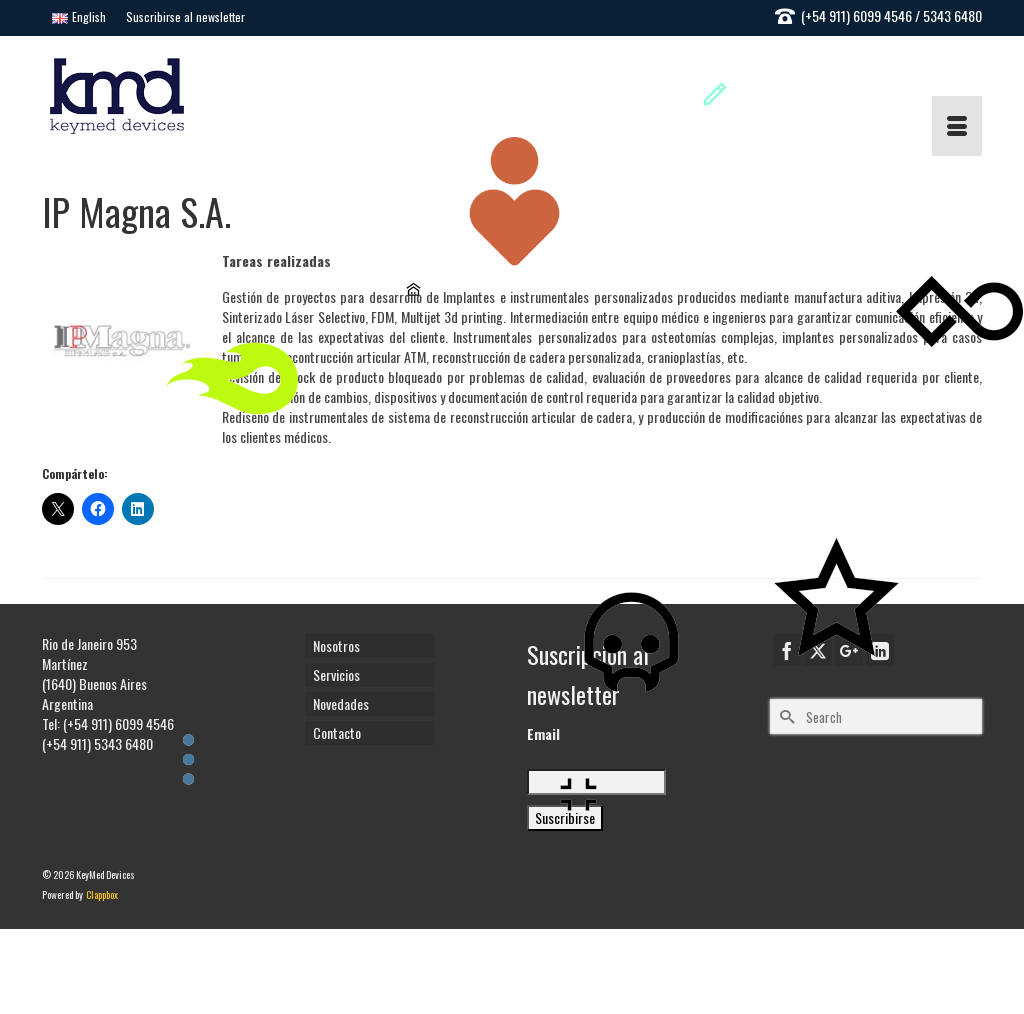  What do you see at coordinates (413, 289) in the screenshot?
I see `navigate to home screen` at bounding box center [413, 289].